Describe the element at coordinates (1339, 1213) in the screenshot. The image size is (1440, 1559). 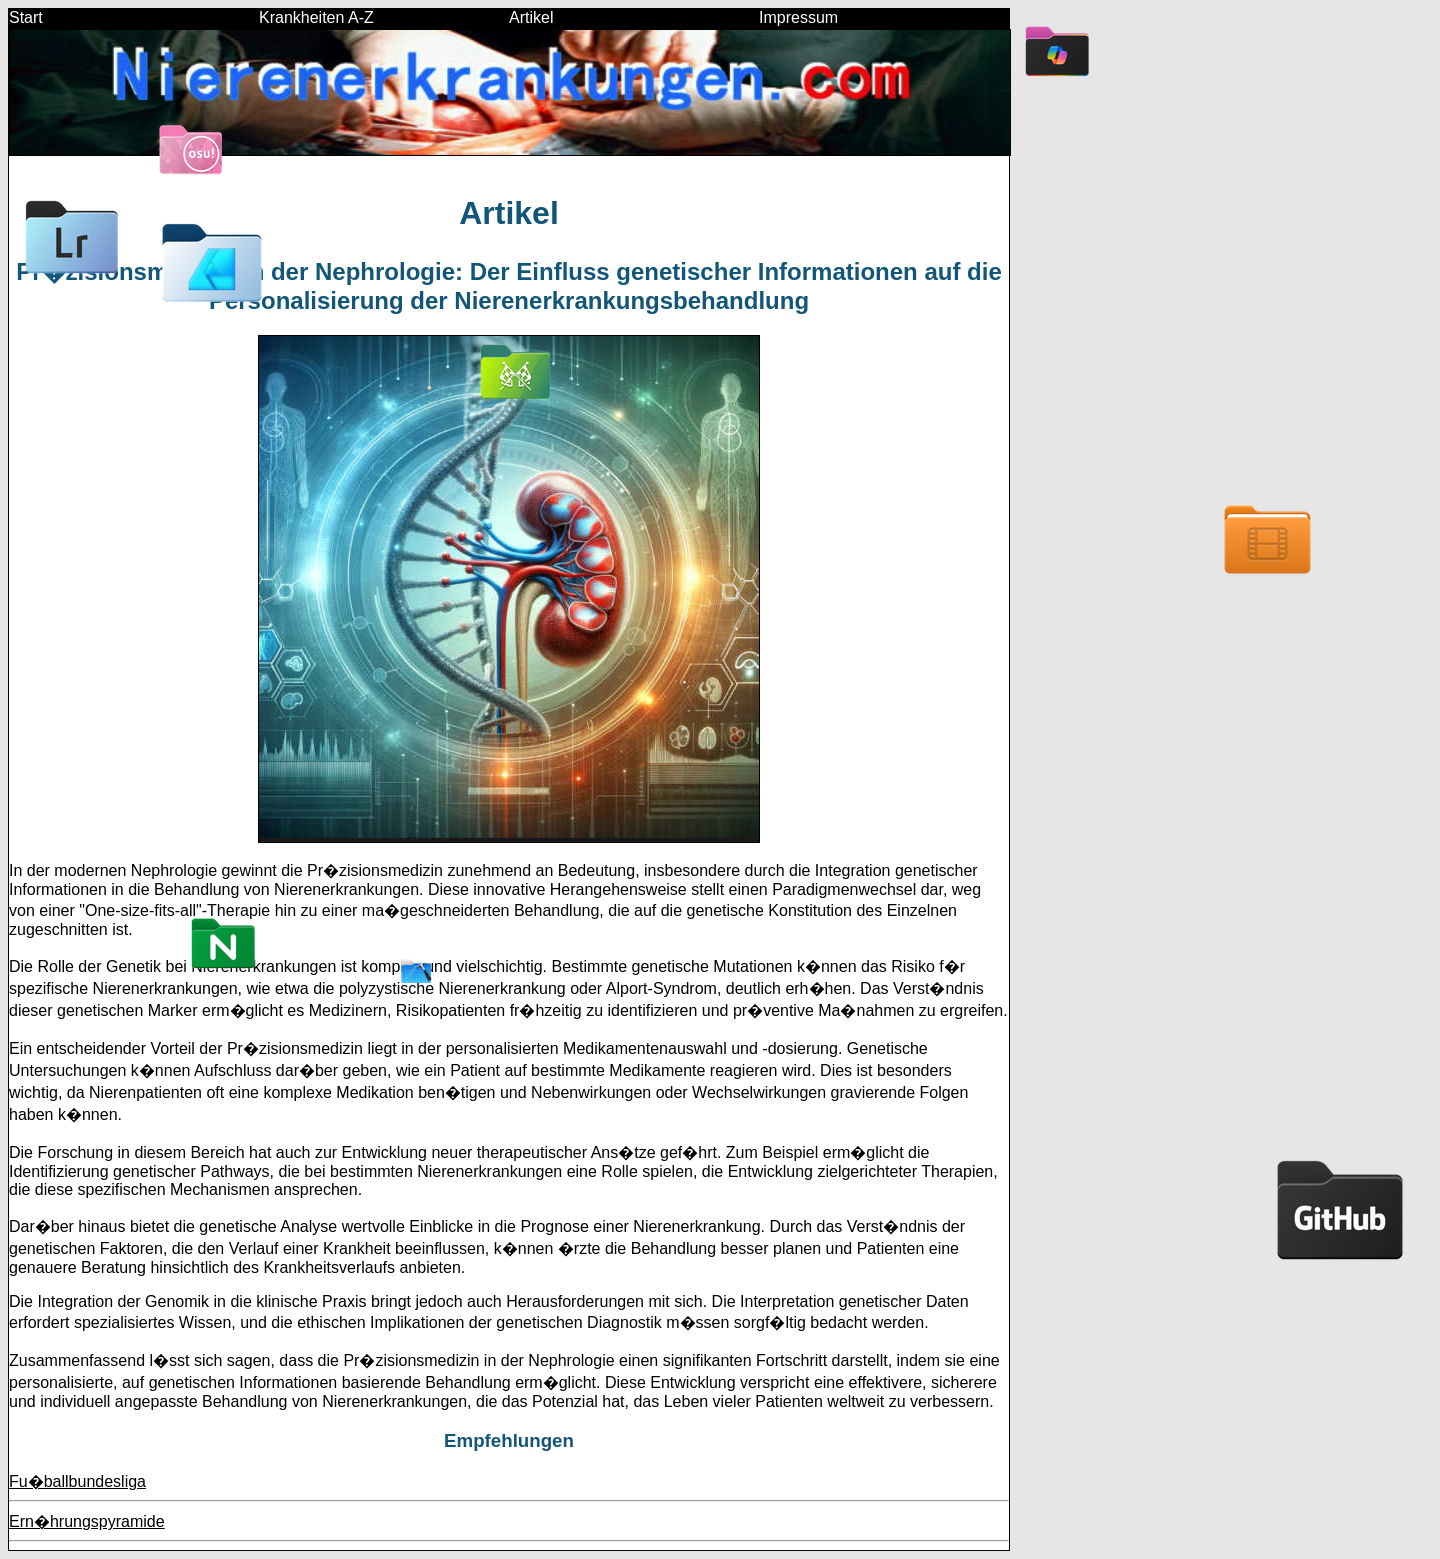
I see `open github repositories folder` at that location.